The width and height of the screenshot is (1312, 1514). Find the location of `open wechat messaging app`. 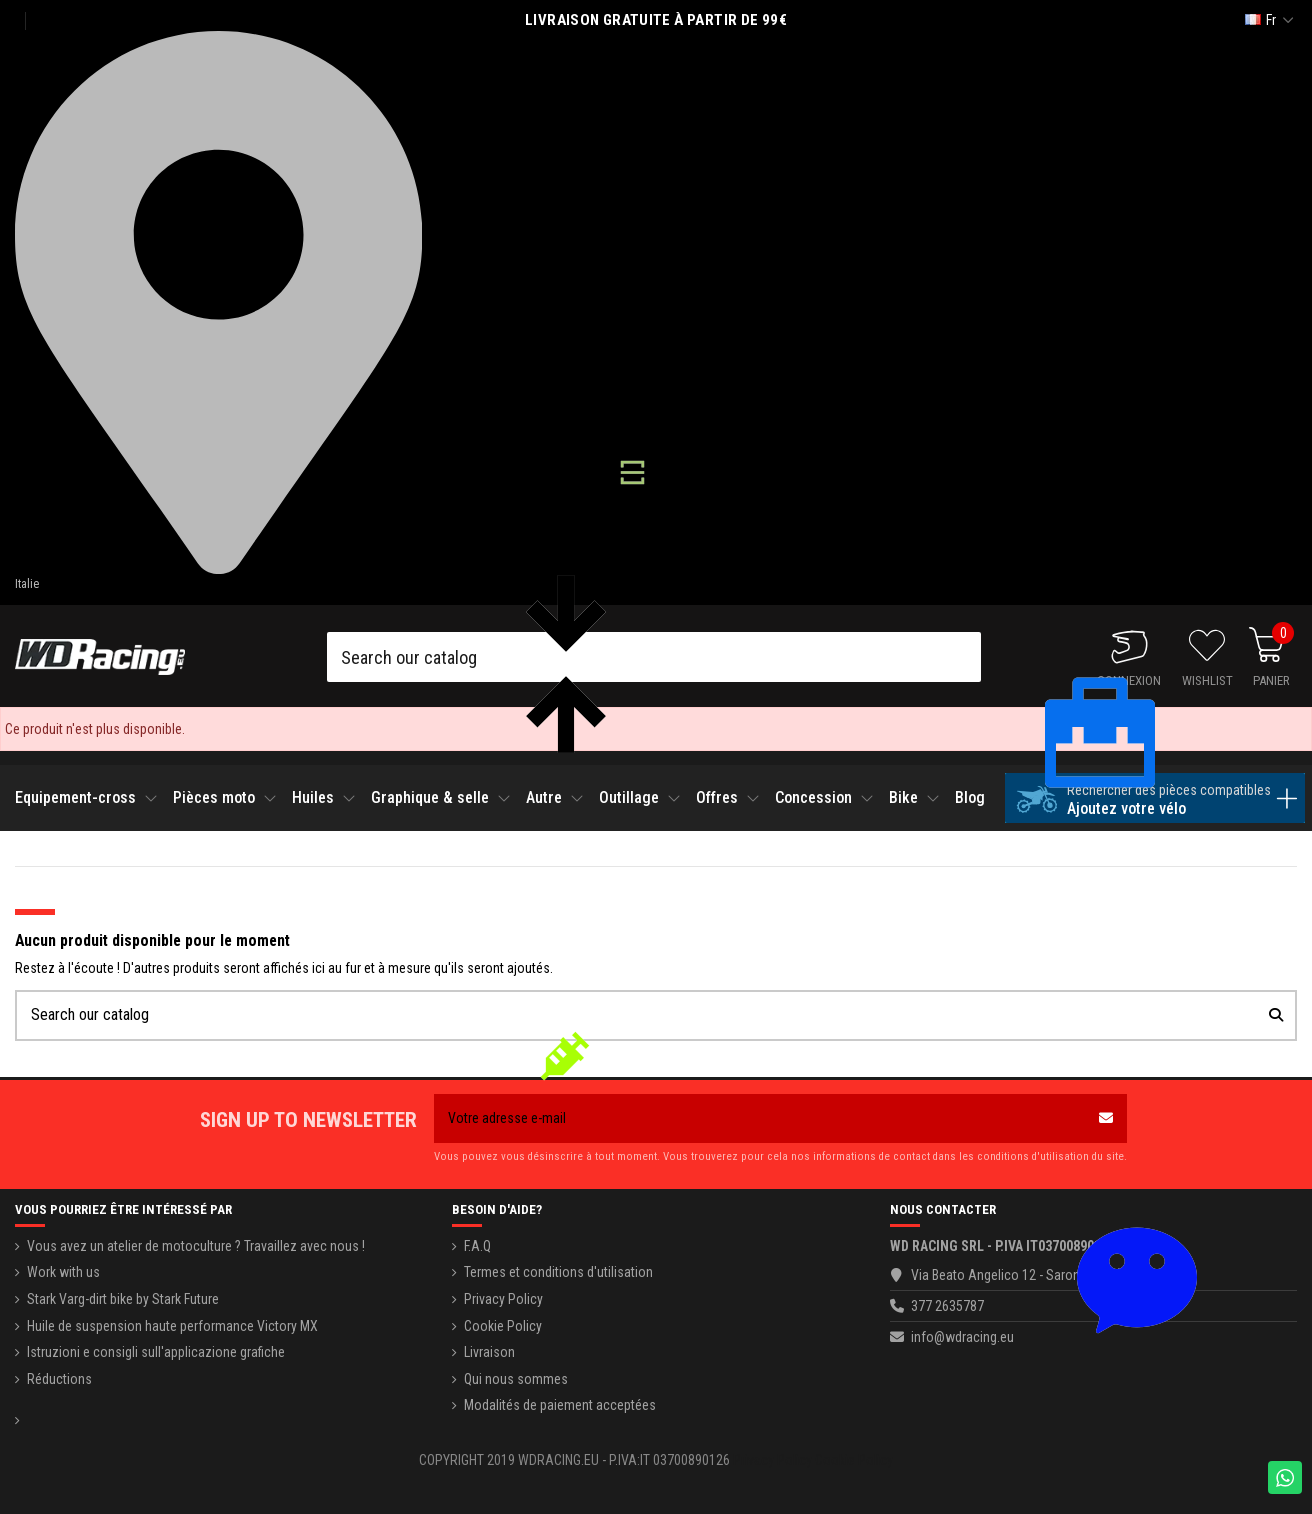

open wechat messaging app is located at coordinates (1137, 1278).